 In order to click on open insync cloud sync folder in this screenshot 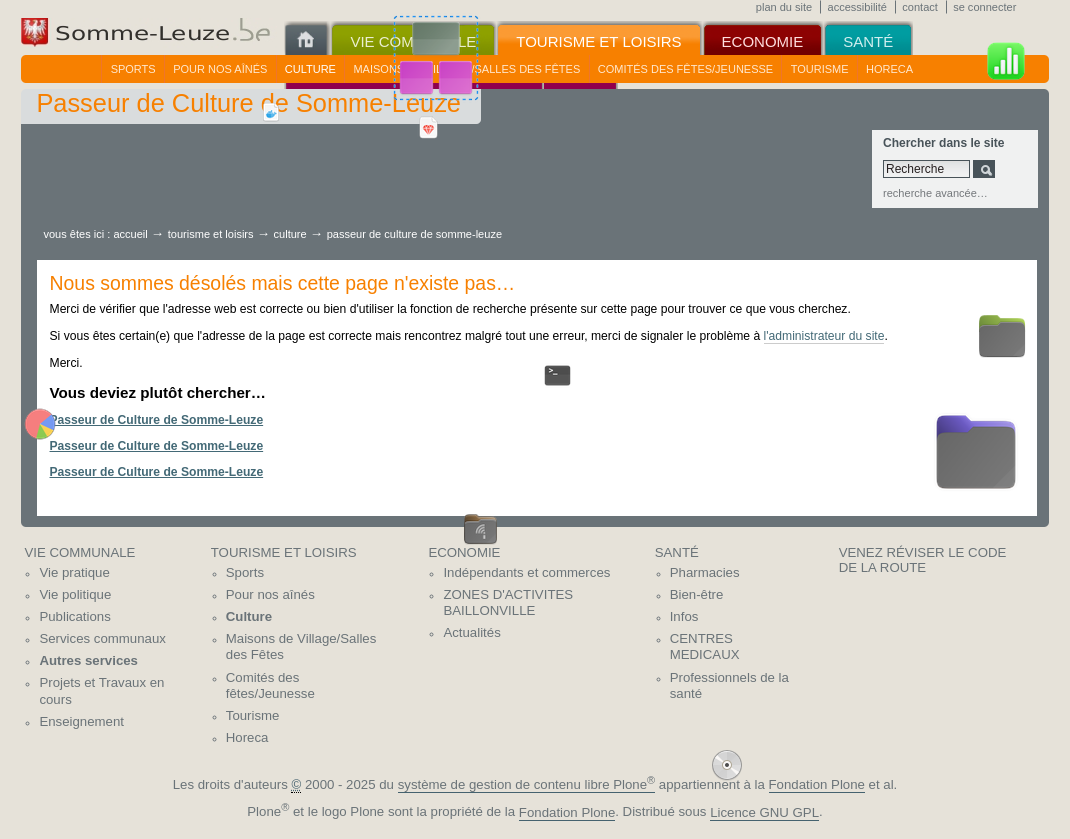, I will do `click(480, 528)`.